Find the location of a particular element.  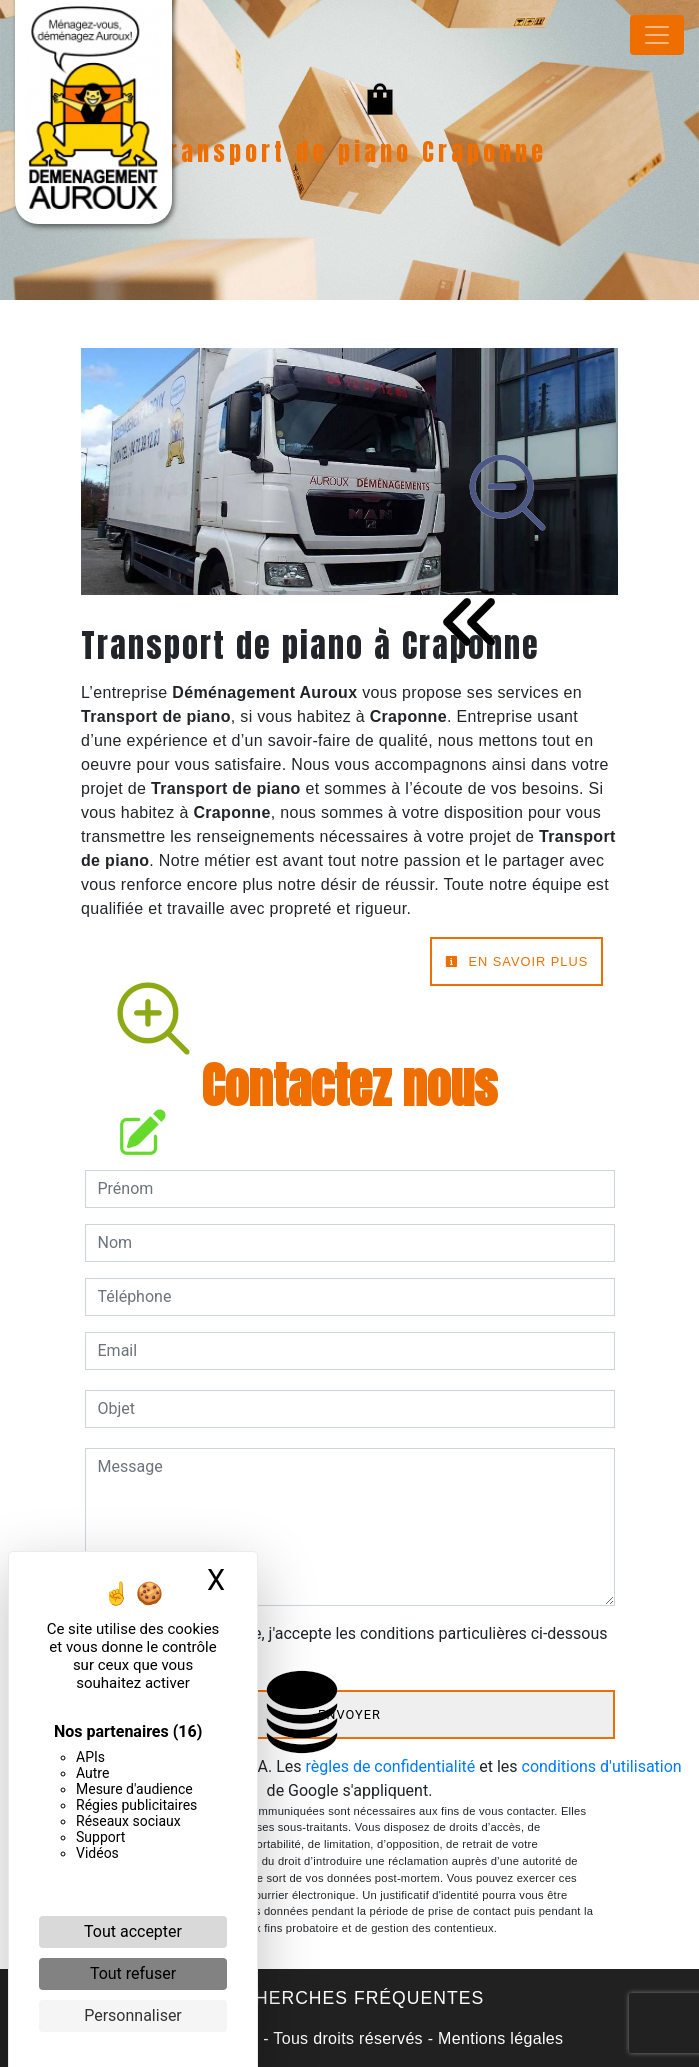

zoom in on content is located at coordinates (153, 1018).